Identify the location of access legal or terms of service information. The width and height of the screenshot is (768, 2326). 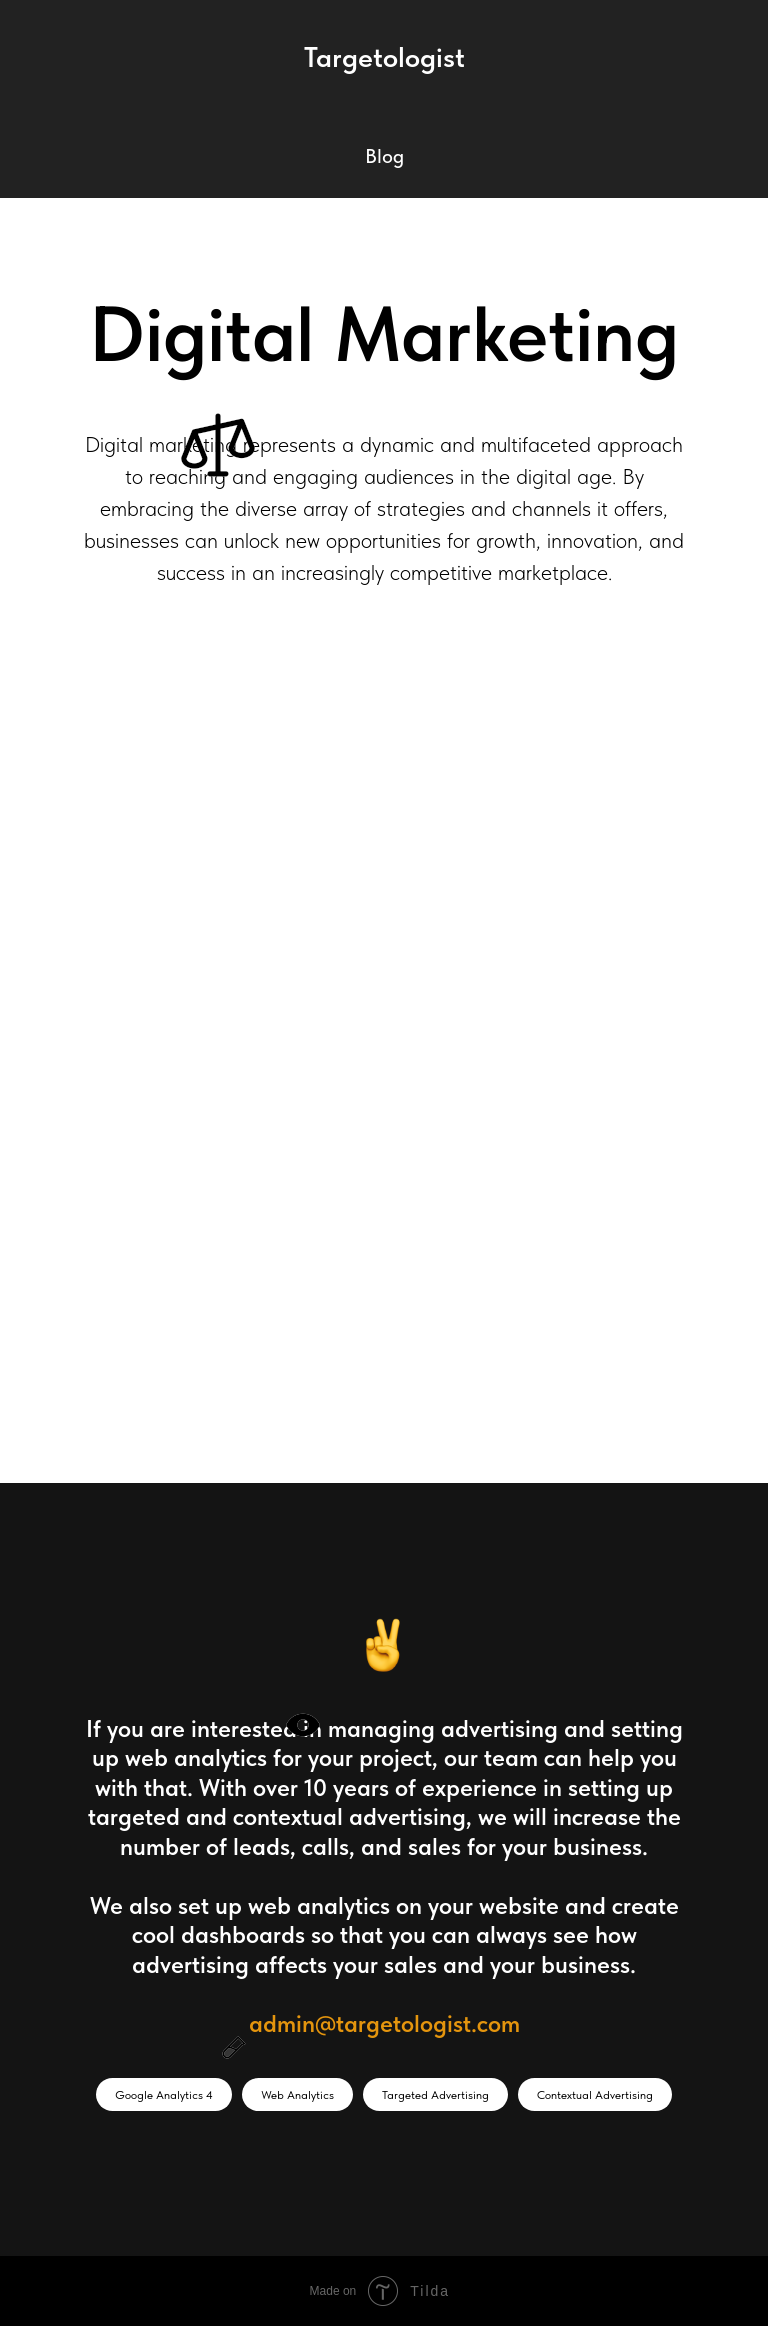
(218, 445).